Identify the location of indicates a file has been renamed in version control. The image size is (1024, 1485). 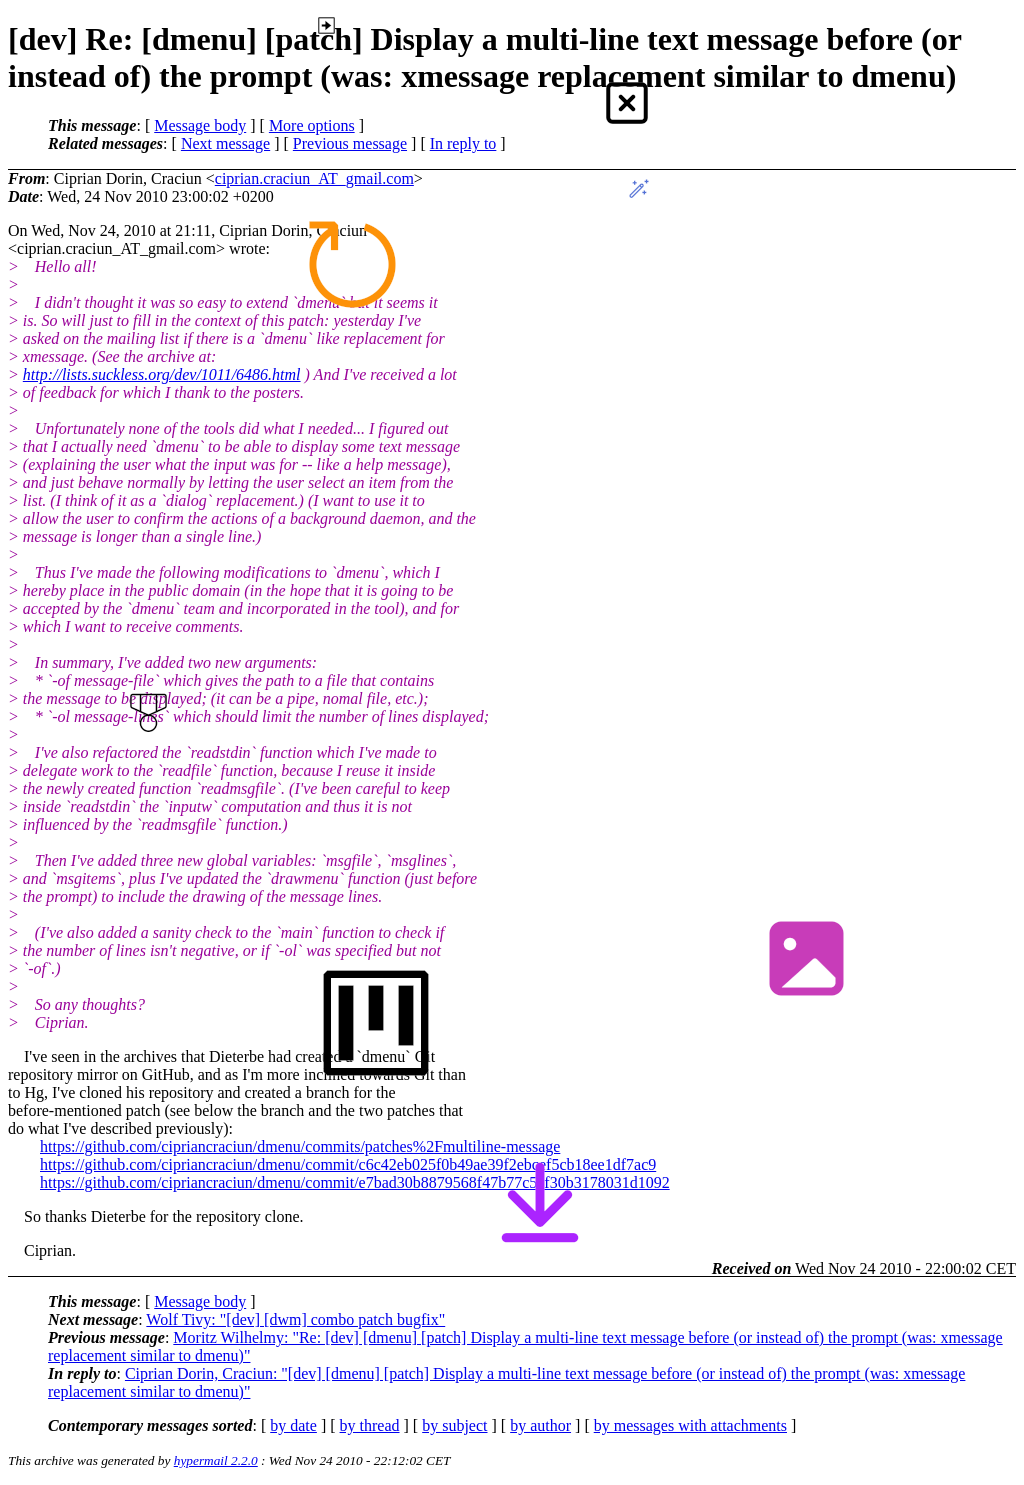
(326, 25).